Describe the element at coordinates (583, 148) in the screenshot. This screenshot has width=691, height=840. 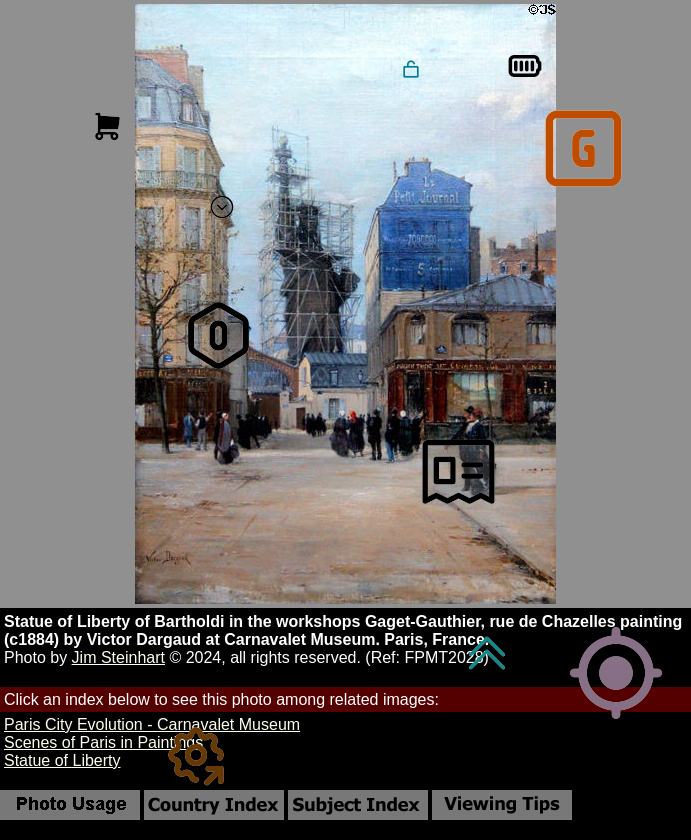
I see `access Google services or integration` at that location.